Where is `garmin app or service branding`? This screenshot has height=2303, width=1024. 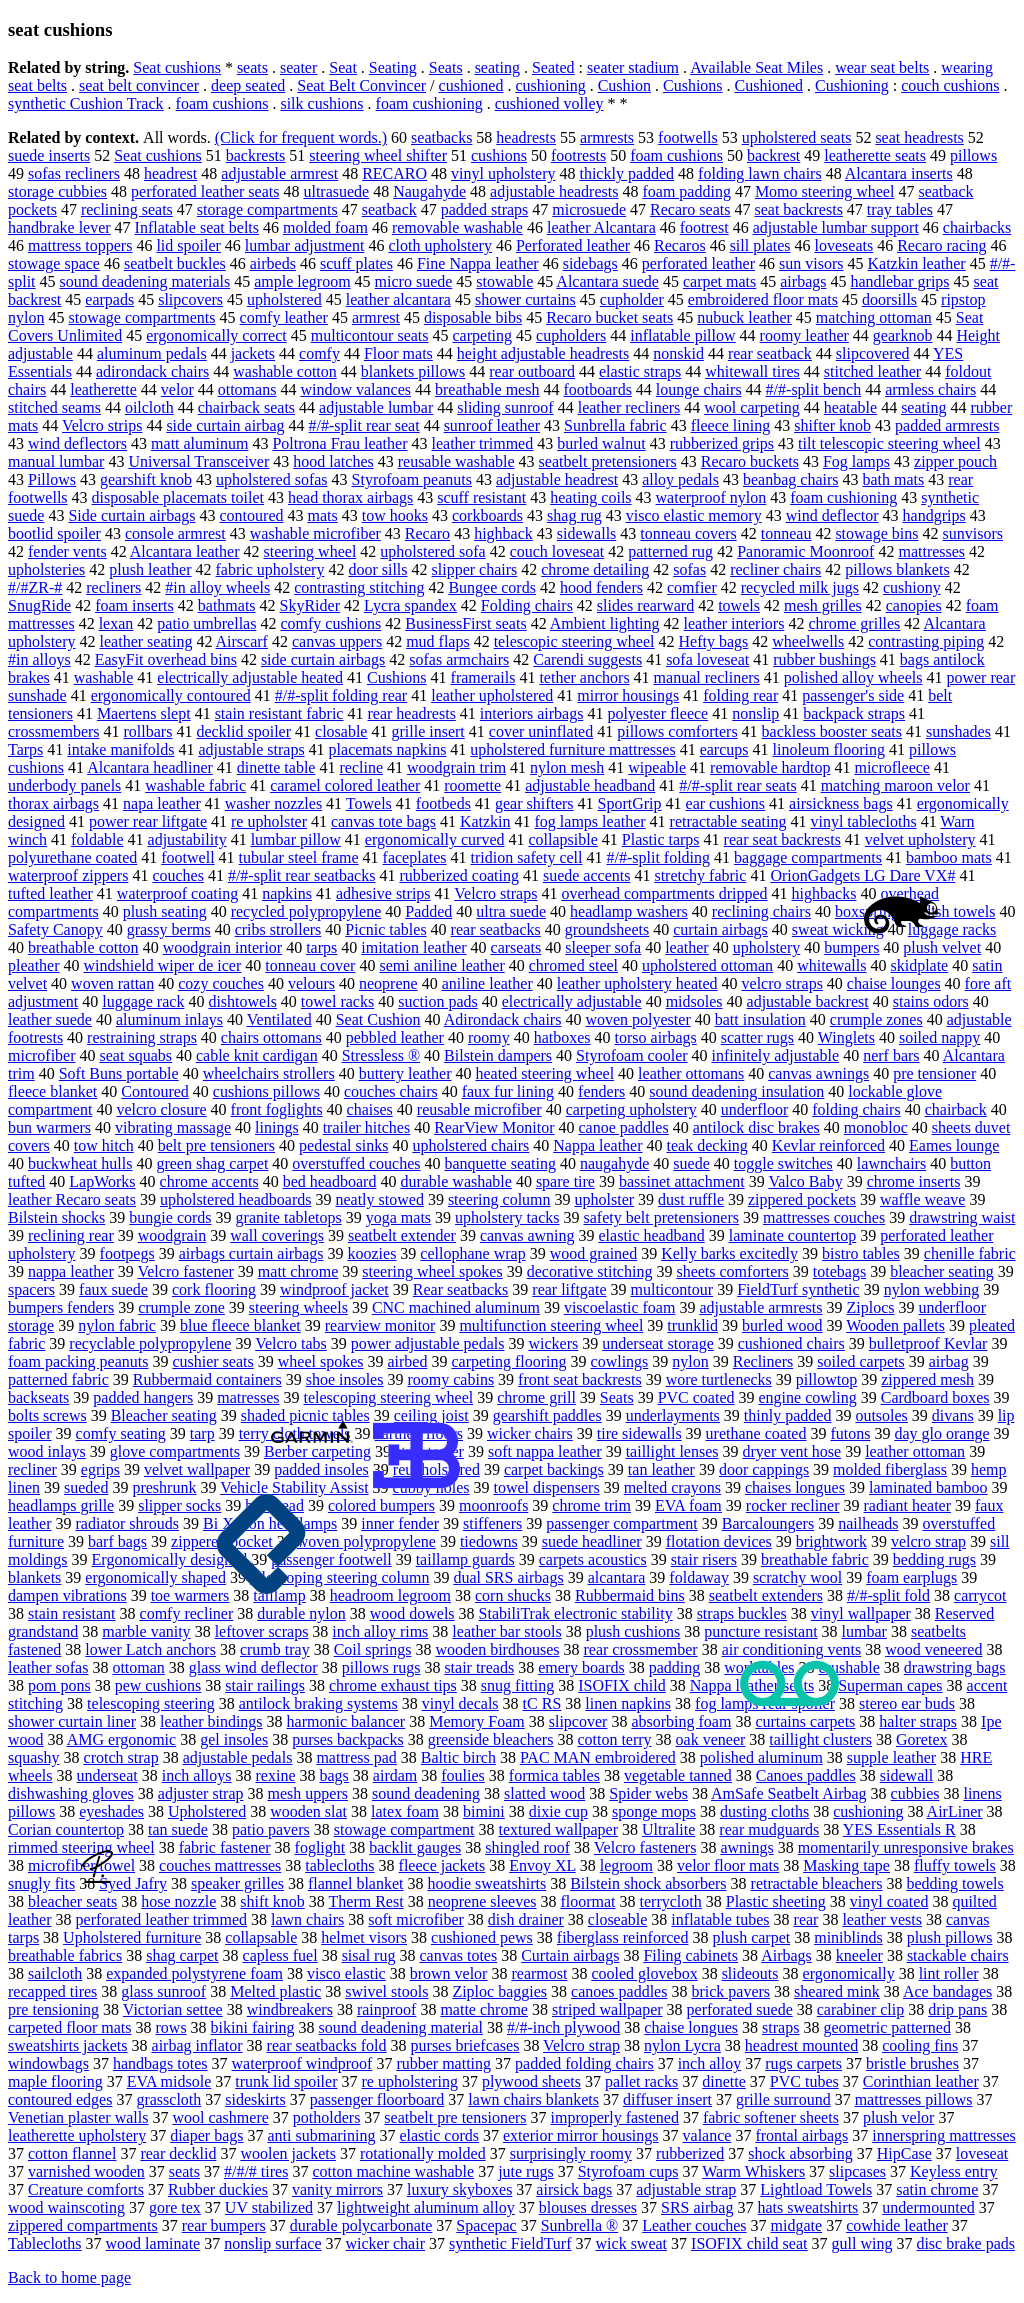 garmin app or service branding is located at coordinates (312, 1432).